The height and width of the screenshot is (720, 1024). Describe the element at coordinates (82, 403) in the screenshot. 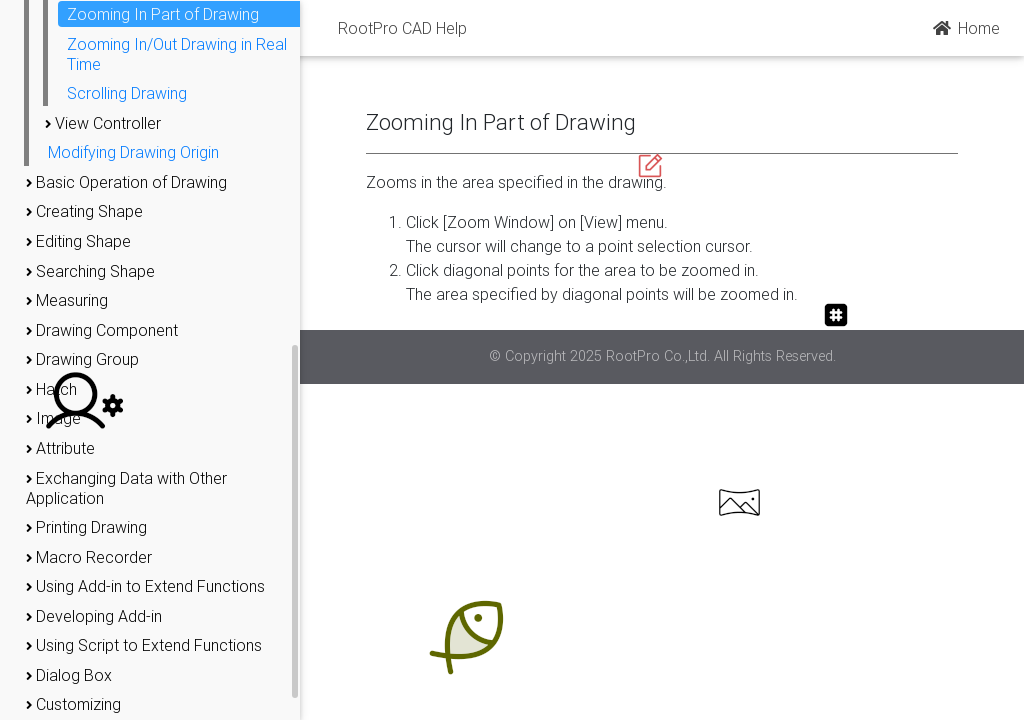

I see `access user settings` at that location.